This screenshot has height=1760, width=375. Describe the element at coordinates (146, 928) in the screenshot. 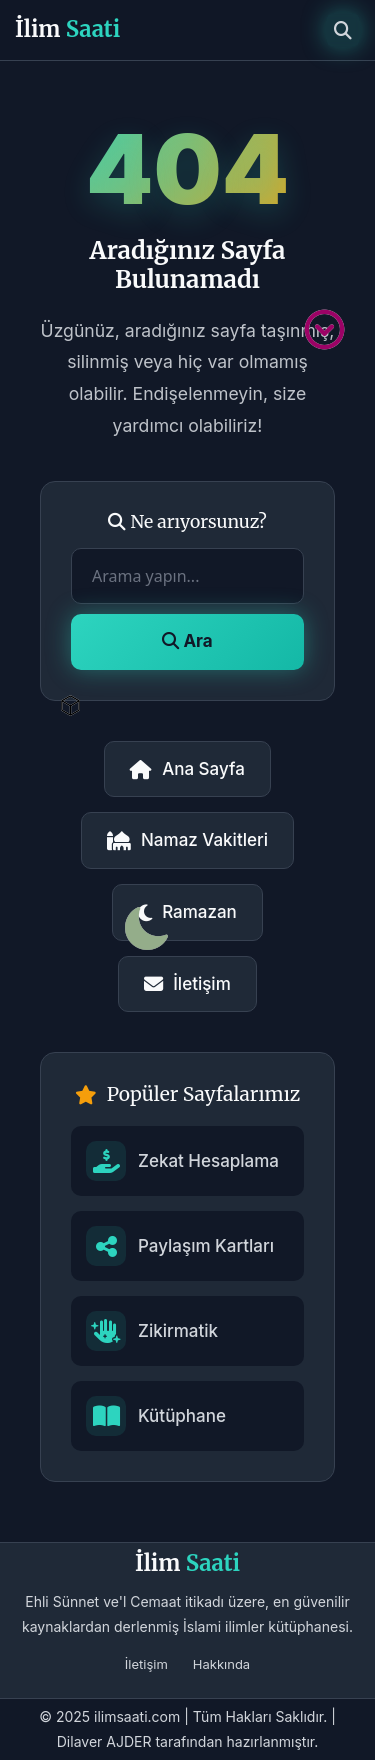

I see `toggle dark mode` at that location.